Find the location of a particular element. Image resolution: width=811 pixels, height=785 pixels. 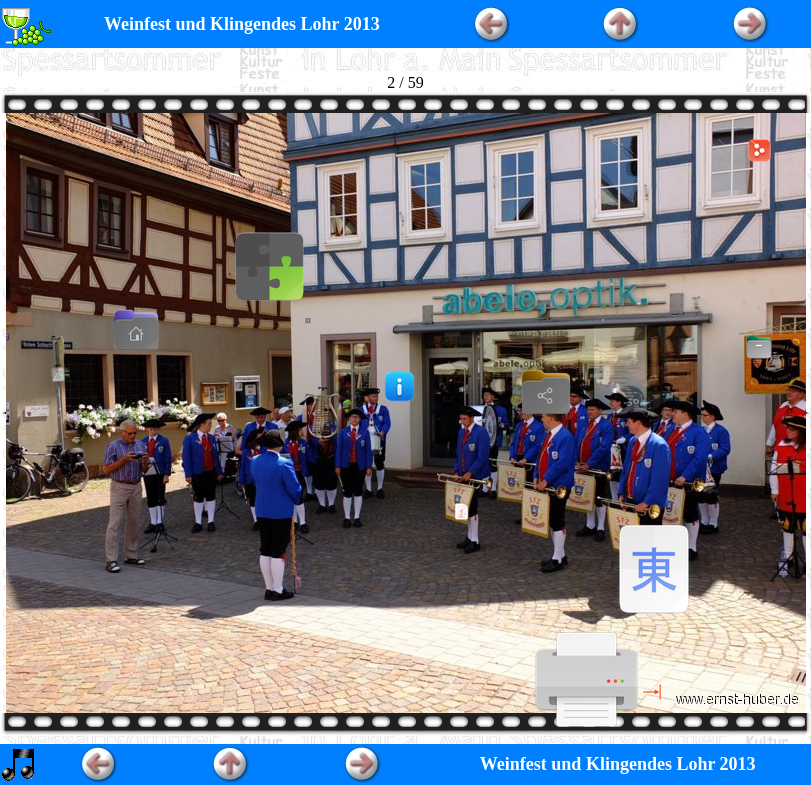

access printer settings and options is located at coordinates (586, 679).